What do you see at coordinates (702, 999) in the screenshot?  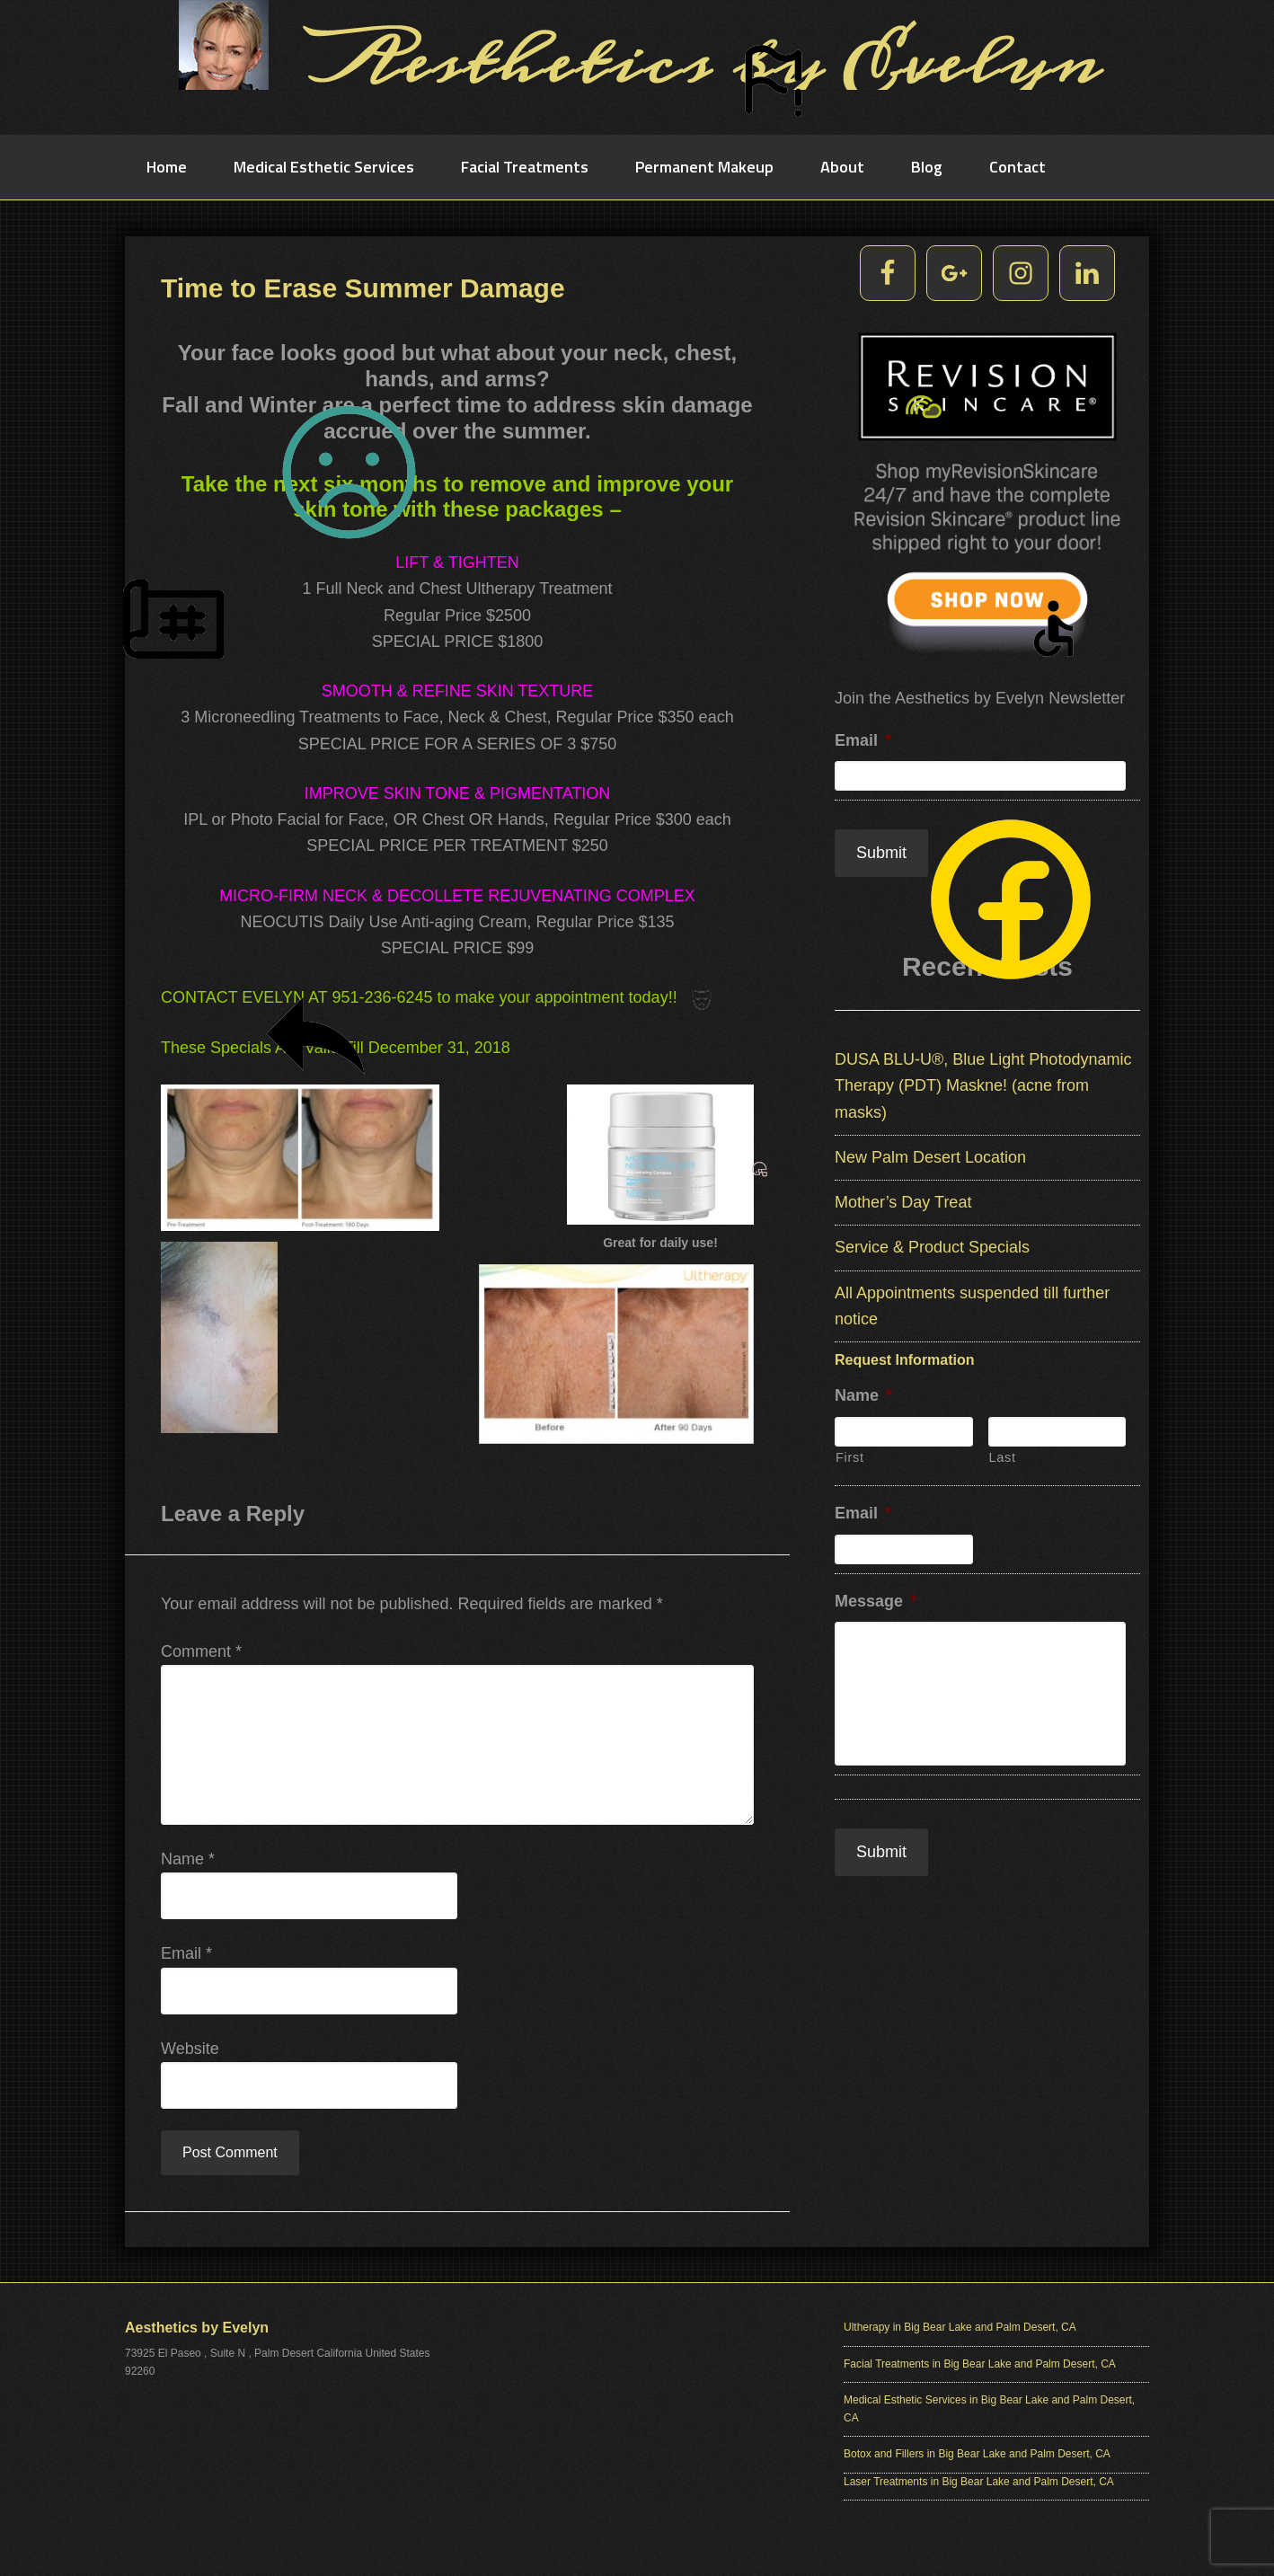 I see `indicates sad or negative mood/emotion` at bounding box center [702, 999].